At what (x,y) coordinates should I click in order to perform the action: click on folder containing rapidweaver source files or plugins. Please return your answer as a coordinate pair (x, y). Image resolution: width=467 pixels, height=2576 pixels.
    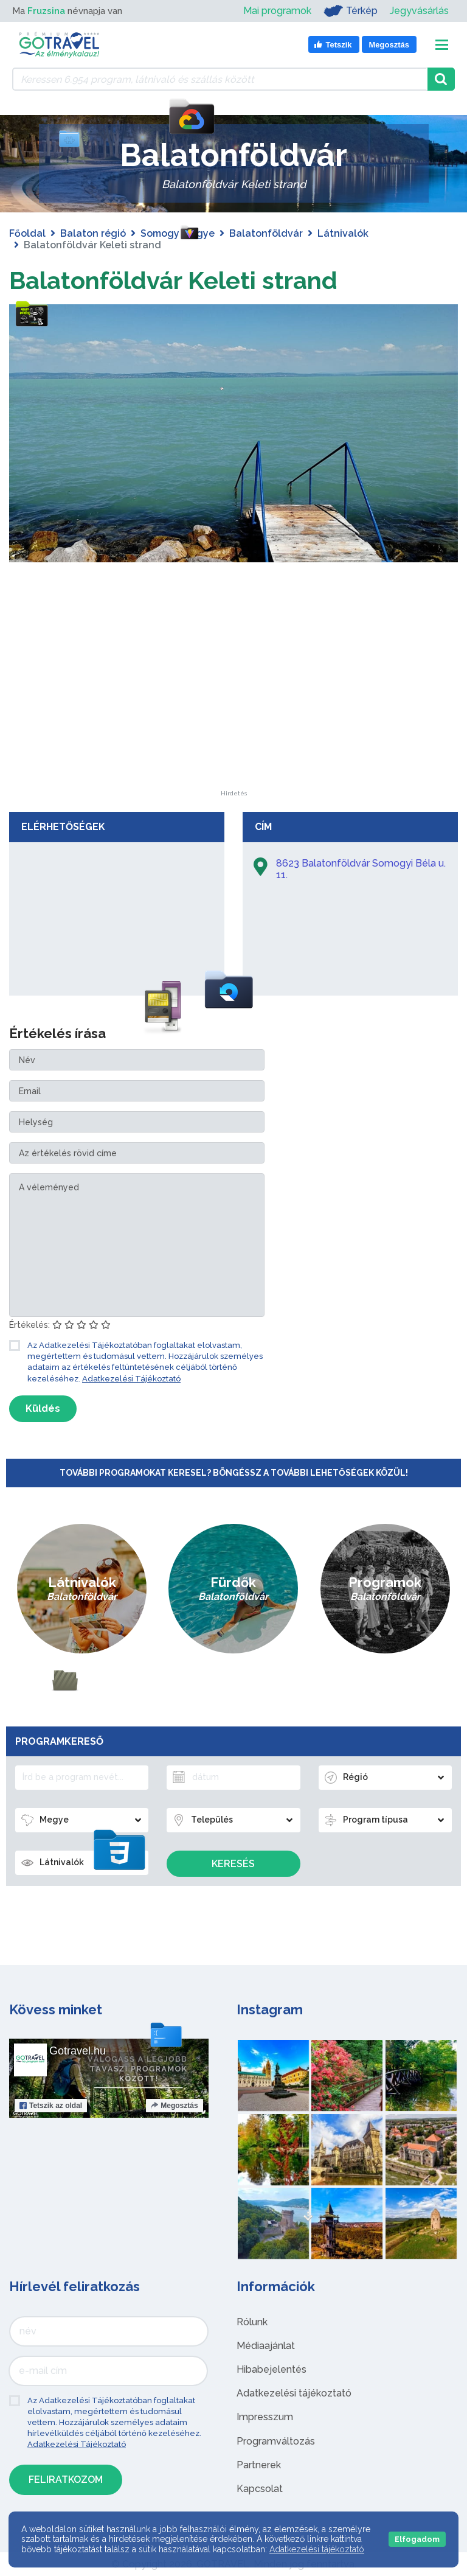
    Looking at the image, I should click on (69, 139).